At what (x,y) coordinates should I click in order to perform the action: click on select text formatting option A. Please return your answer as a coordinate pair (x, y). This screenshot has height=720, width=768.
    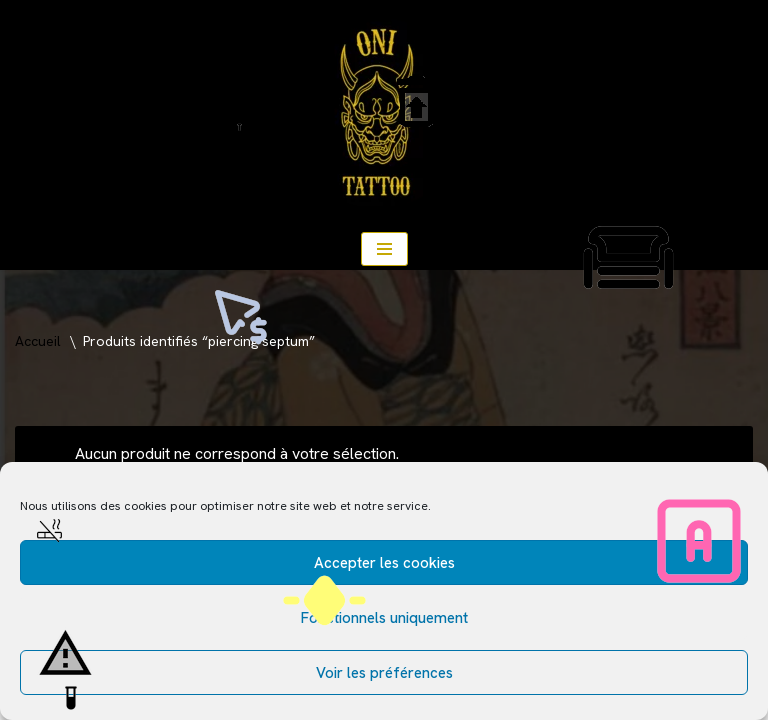
    Looking at the image, I should click on (699, 541).